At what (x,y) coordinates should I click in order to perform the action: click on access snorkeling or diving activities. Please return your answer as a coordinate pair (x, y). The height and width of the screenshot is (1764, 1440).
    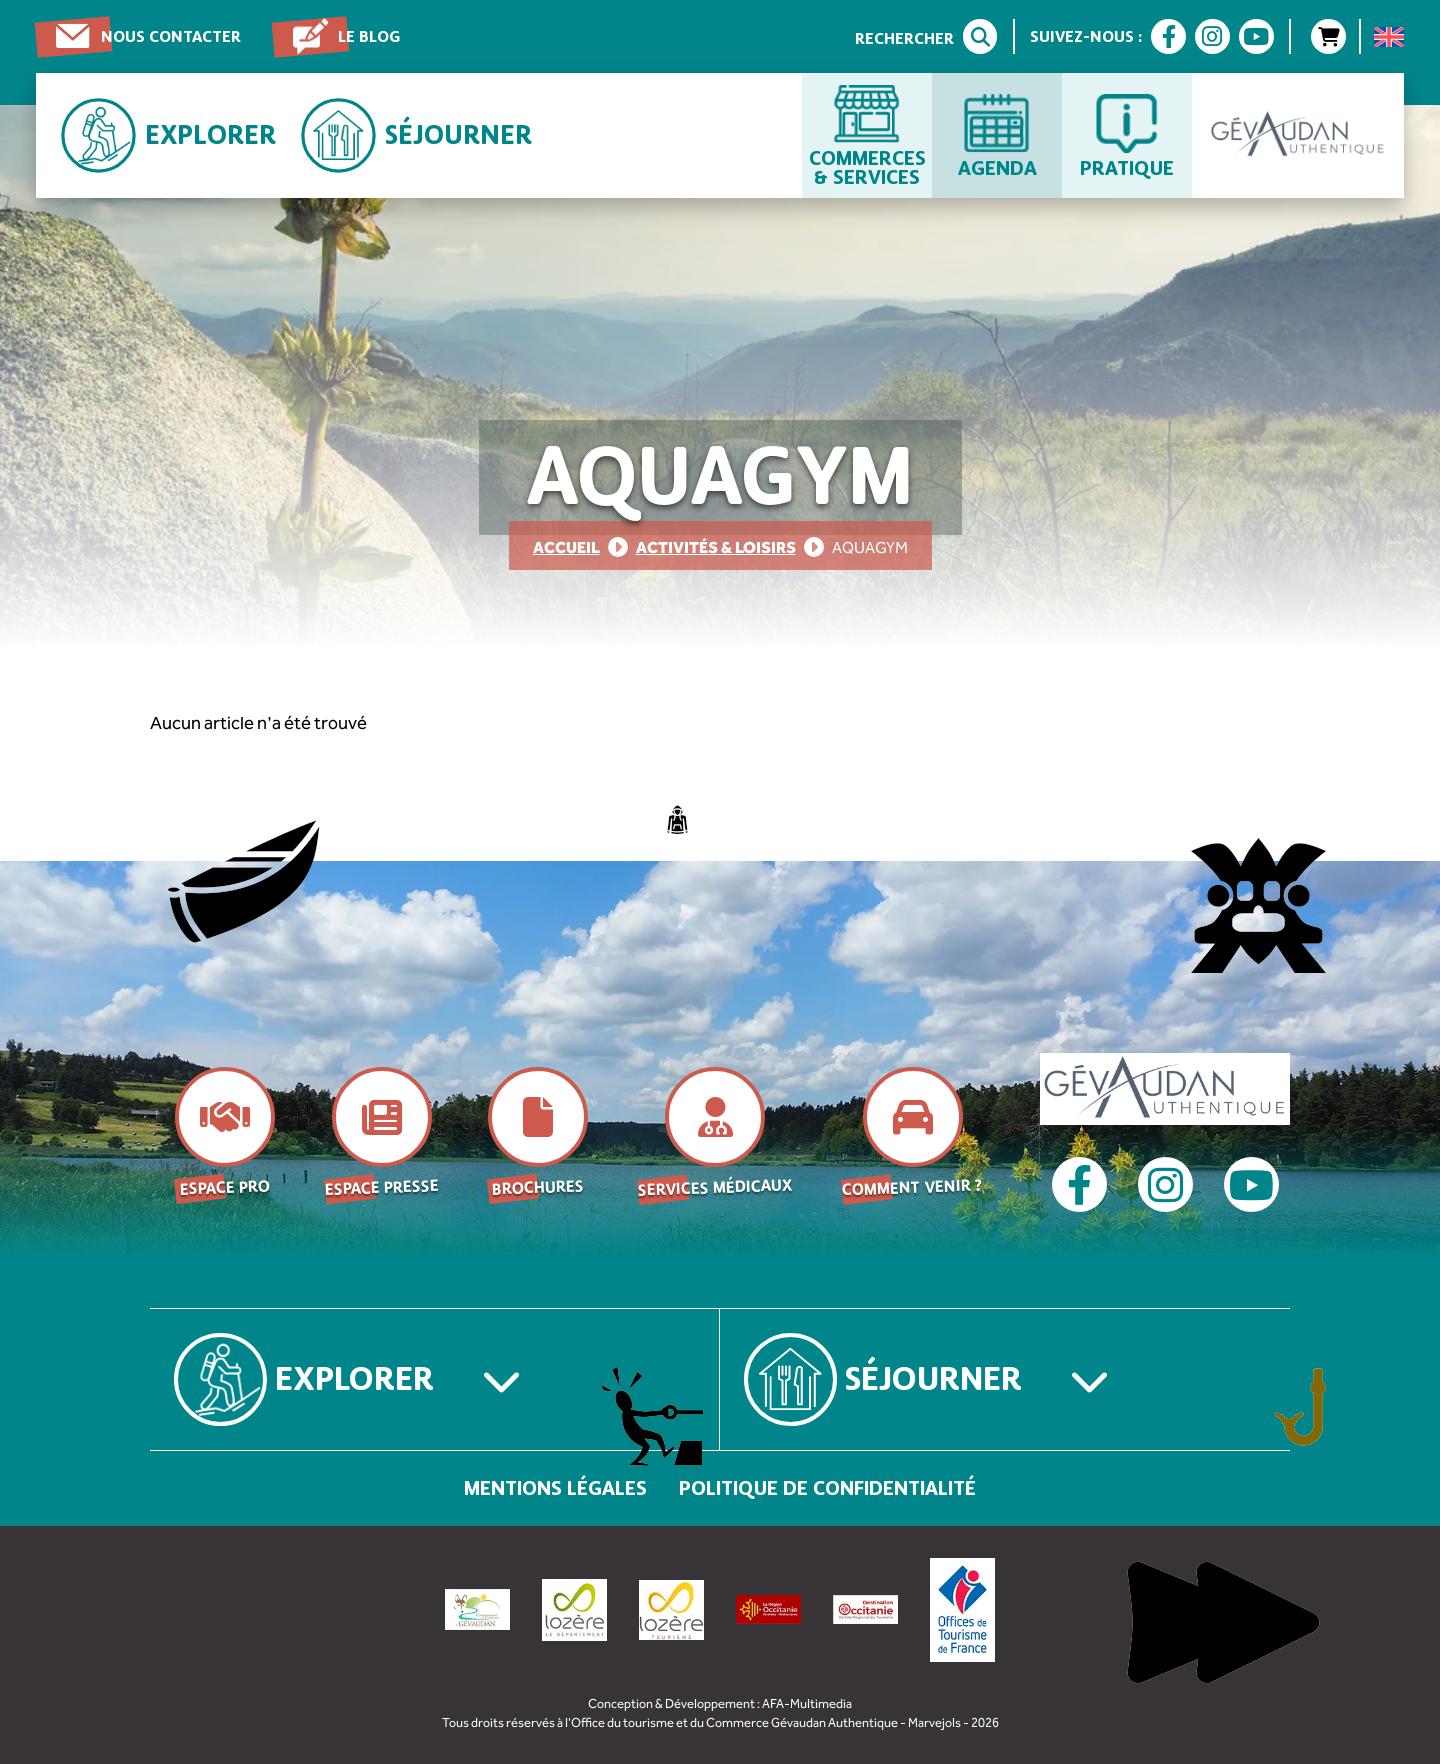
    Looking at the image, I should click on (1300, 1407).